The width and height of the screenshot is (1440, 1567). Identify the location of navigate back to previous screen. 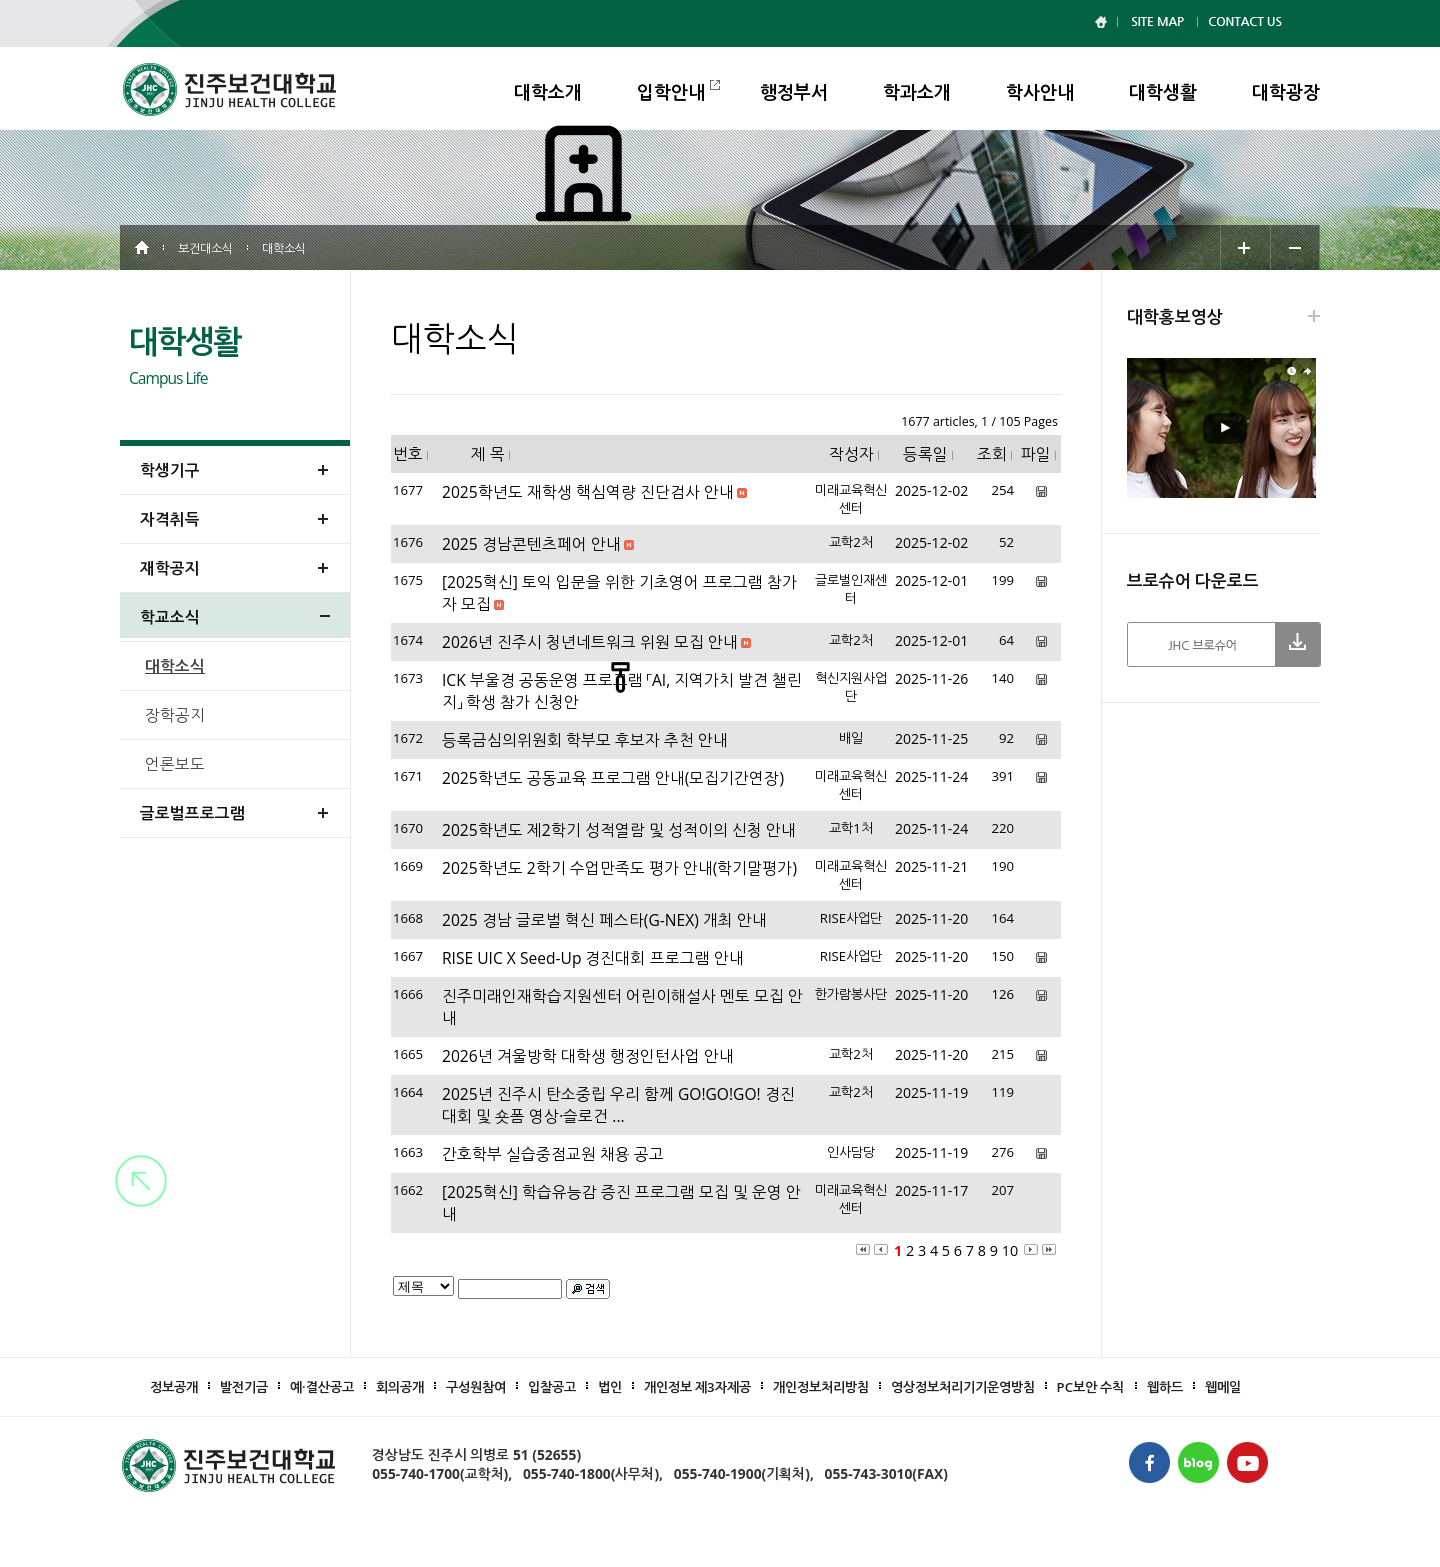
(141, 1181).